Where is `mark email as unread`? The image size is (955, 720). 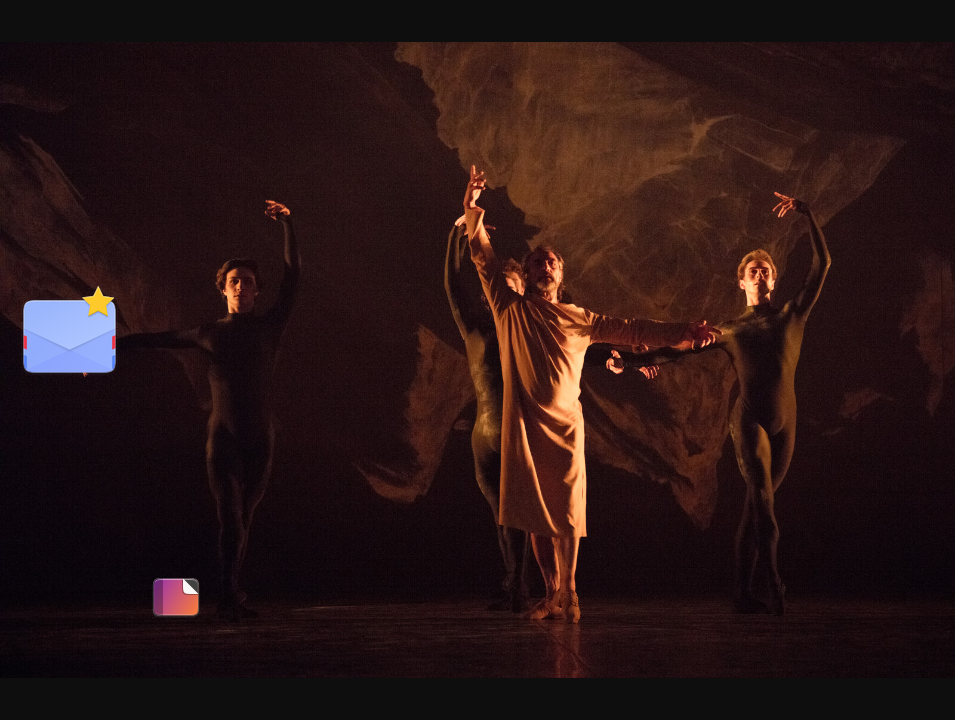 mark email as unread is located at coordinates (69, 336).